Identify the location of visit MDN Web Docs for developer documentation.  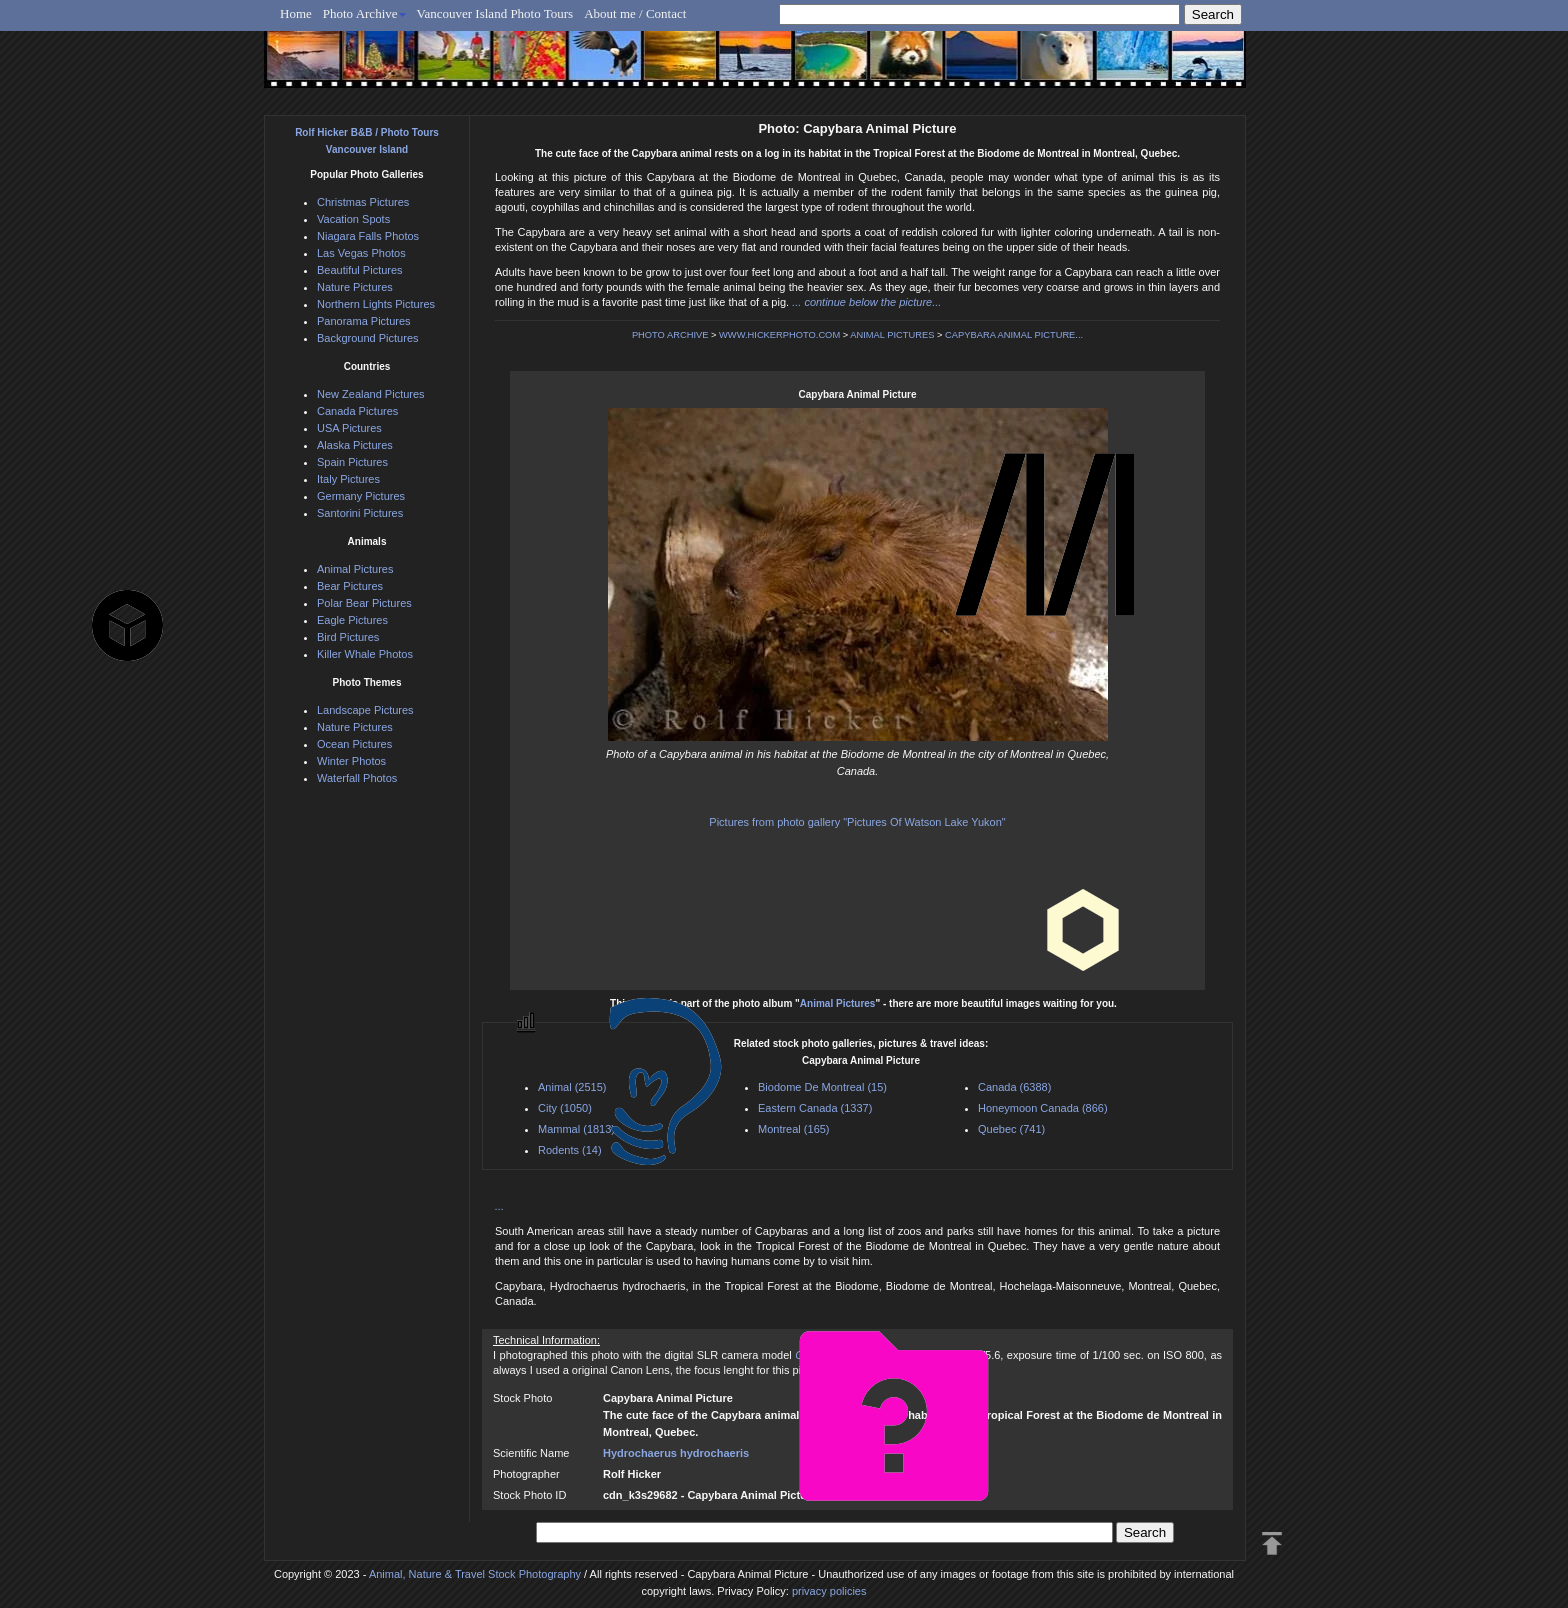
(1044, 534).